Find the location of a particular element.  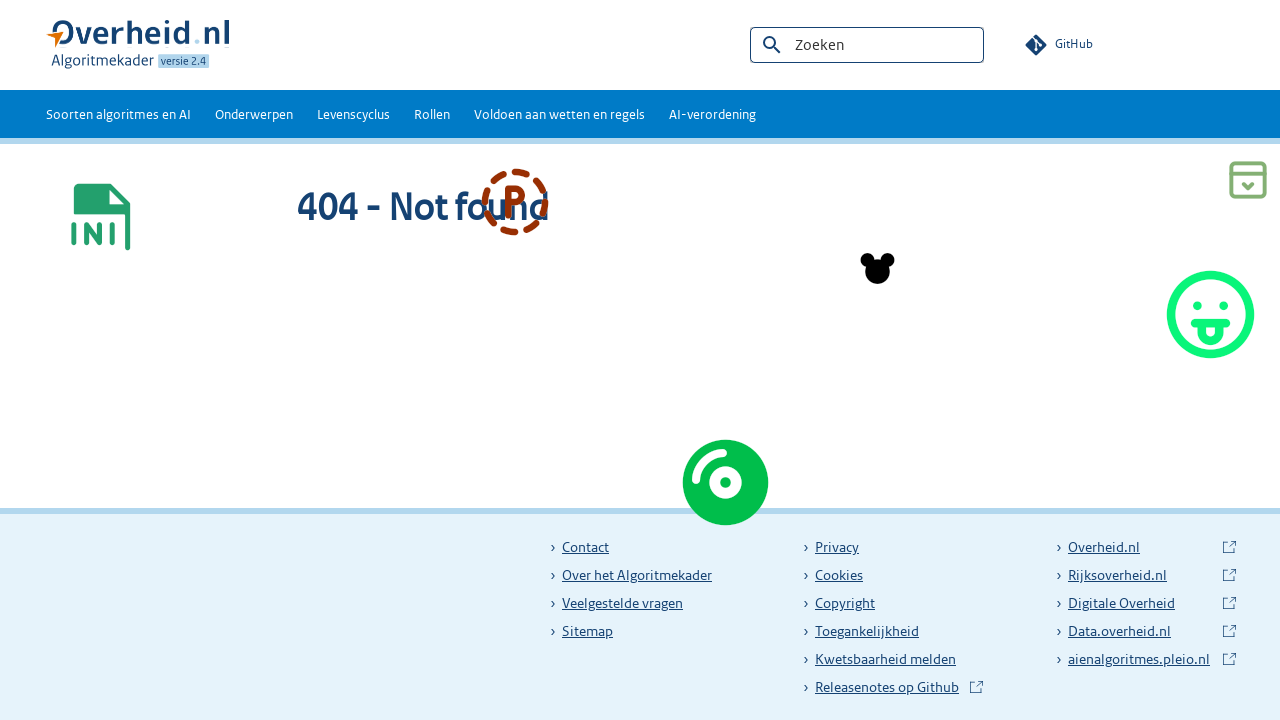

view or open an INI configuration file is located at coordinates (102, 217).